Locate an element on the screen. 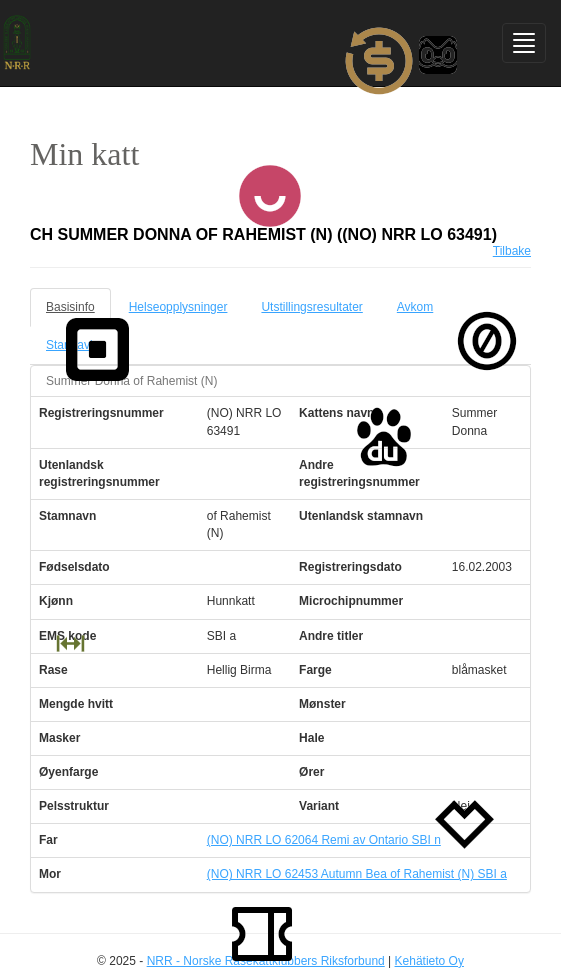 Image resolution: width=561 pixels, height=978 pixels. view your profile is located at coordinates (270, 196).